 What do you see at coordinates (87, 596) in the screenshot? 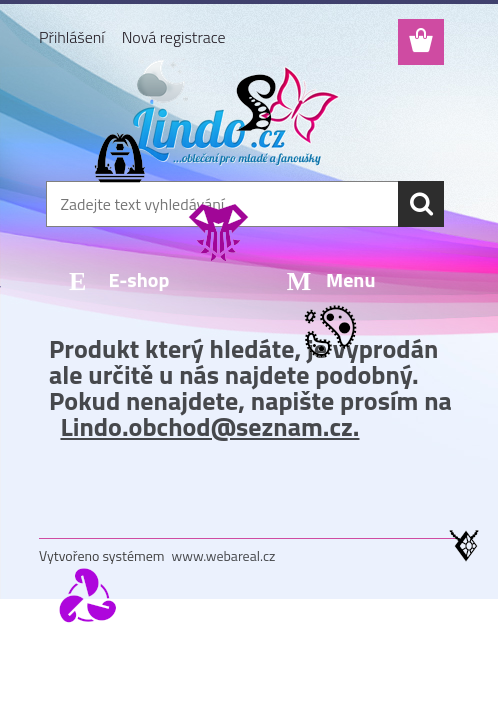
I see `collect or view shell items in game inventory` at bounding box center [87, 596].